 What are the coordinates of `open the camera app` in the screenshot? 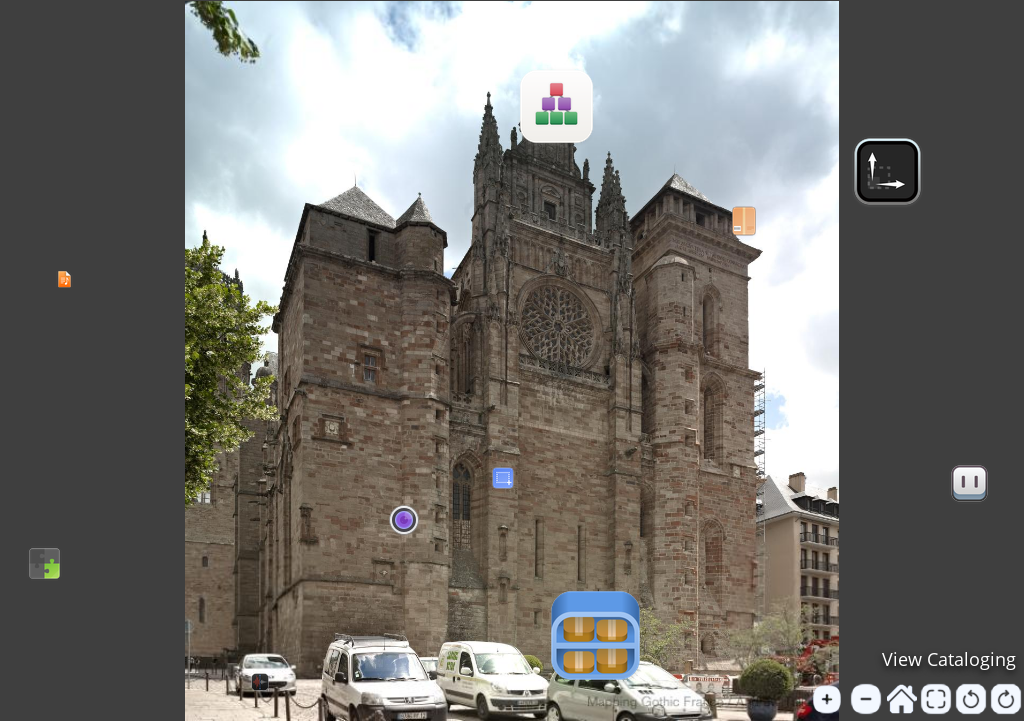 It's located at (404, 520).